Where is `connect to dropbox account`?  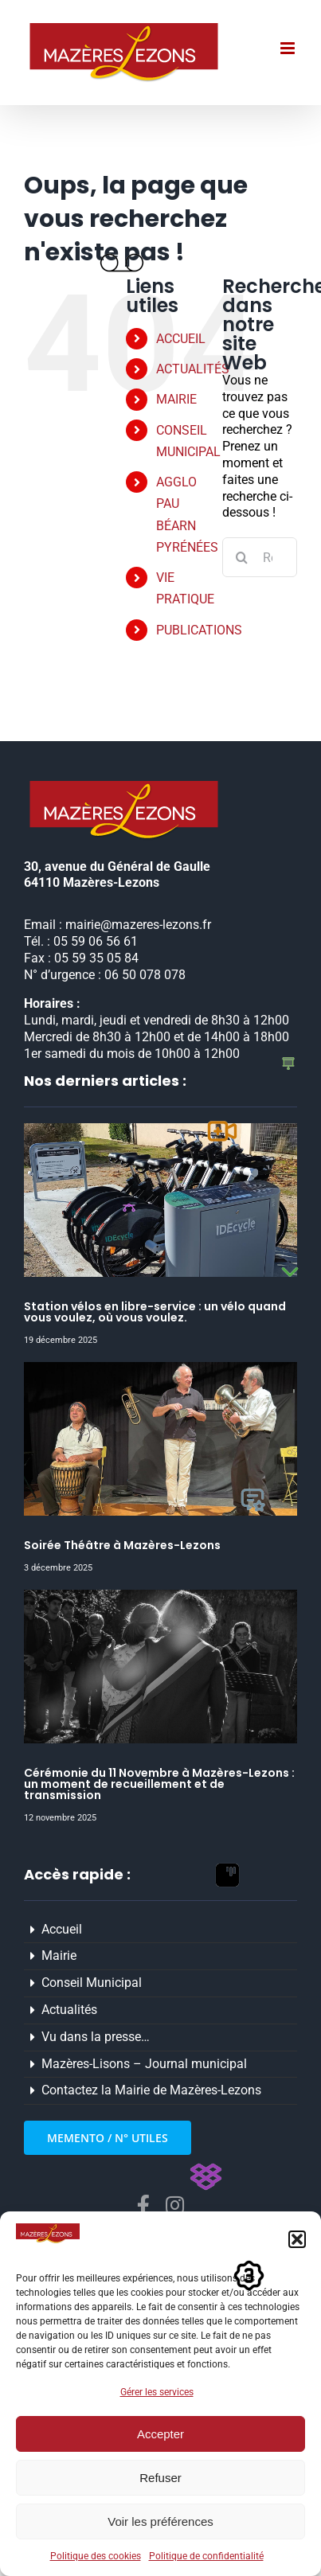 connect to dropbox account is located at coordinates (206, 2176).